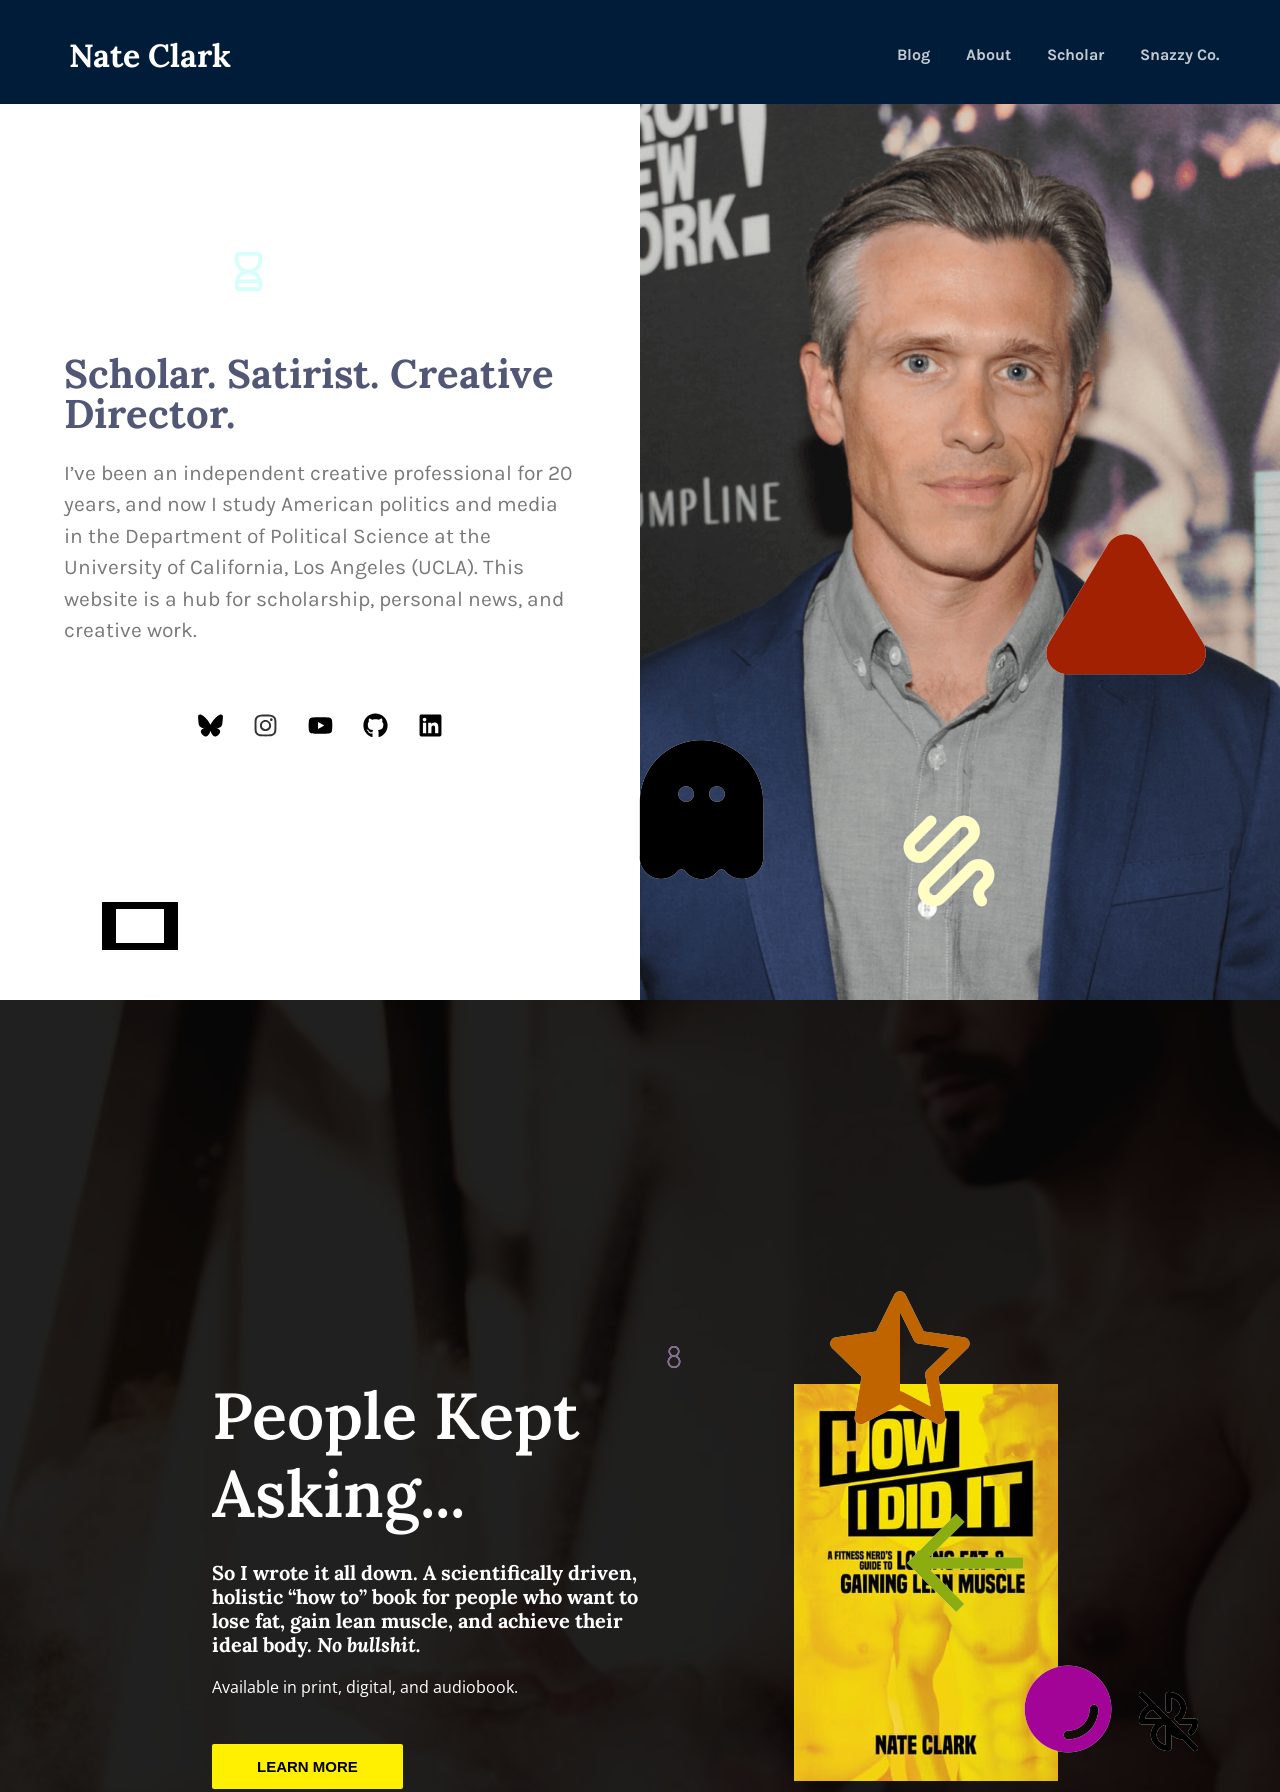 This screenshot has width=1280, height=1792. Describe the element at coordinates (248, 271) in the screenshot. I see `indicates time is running low` at that location.